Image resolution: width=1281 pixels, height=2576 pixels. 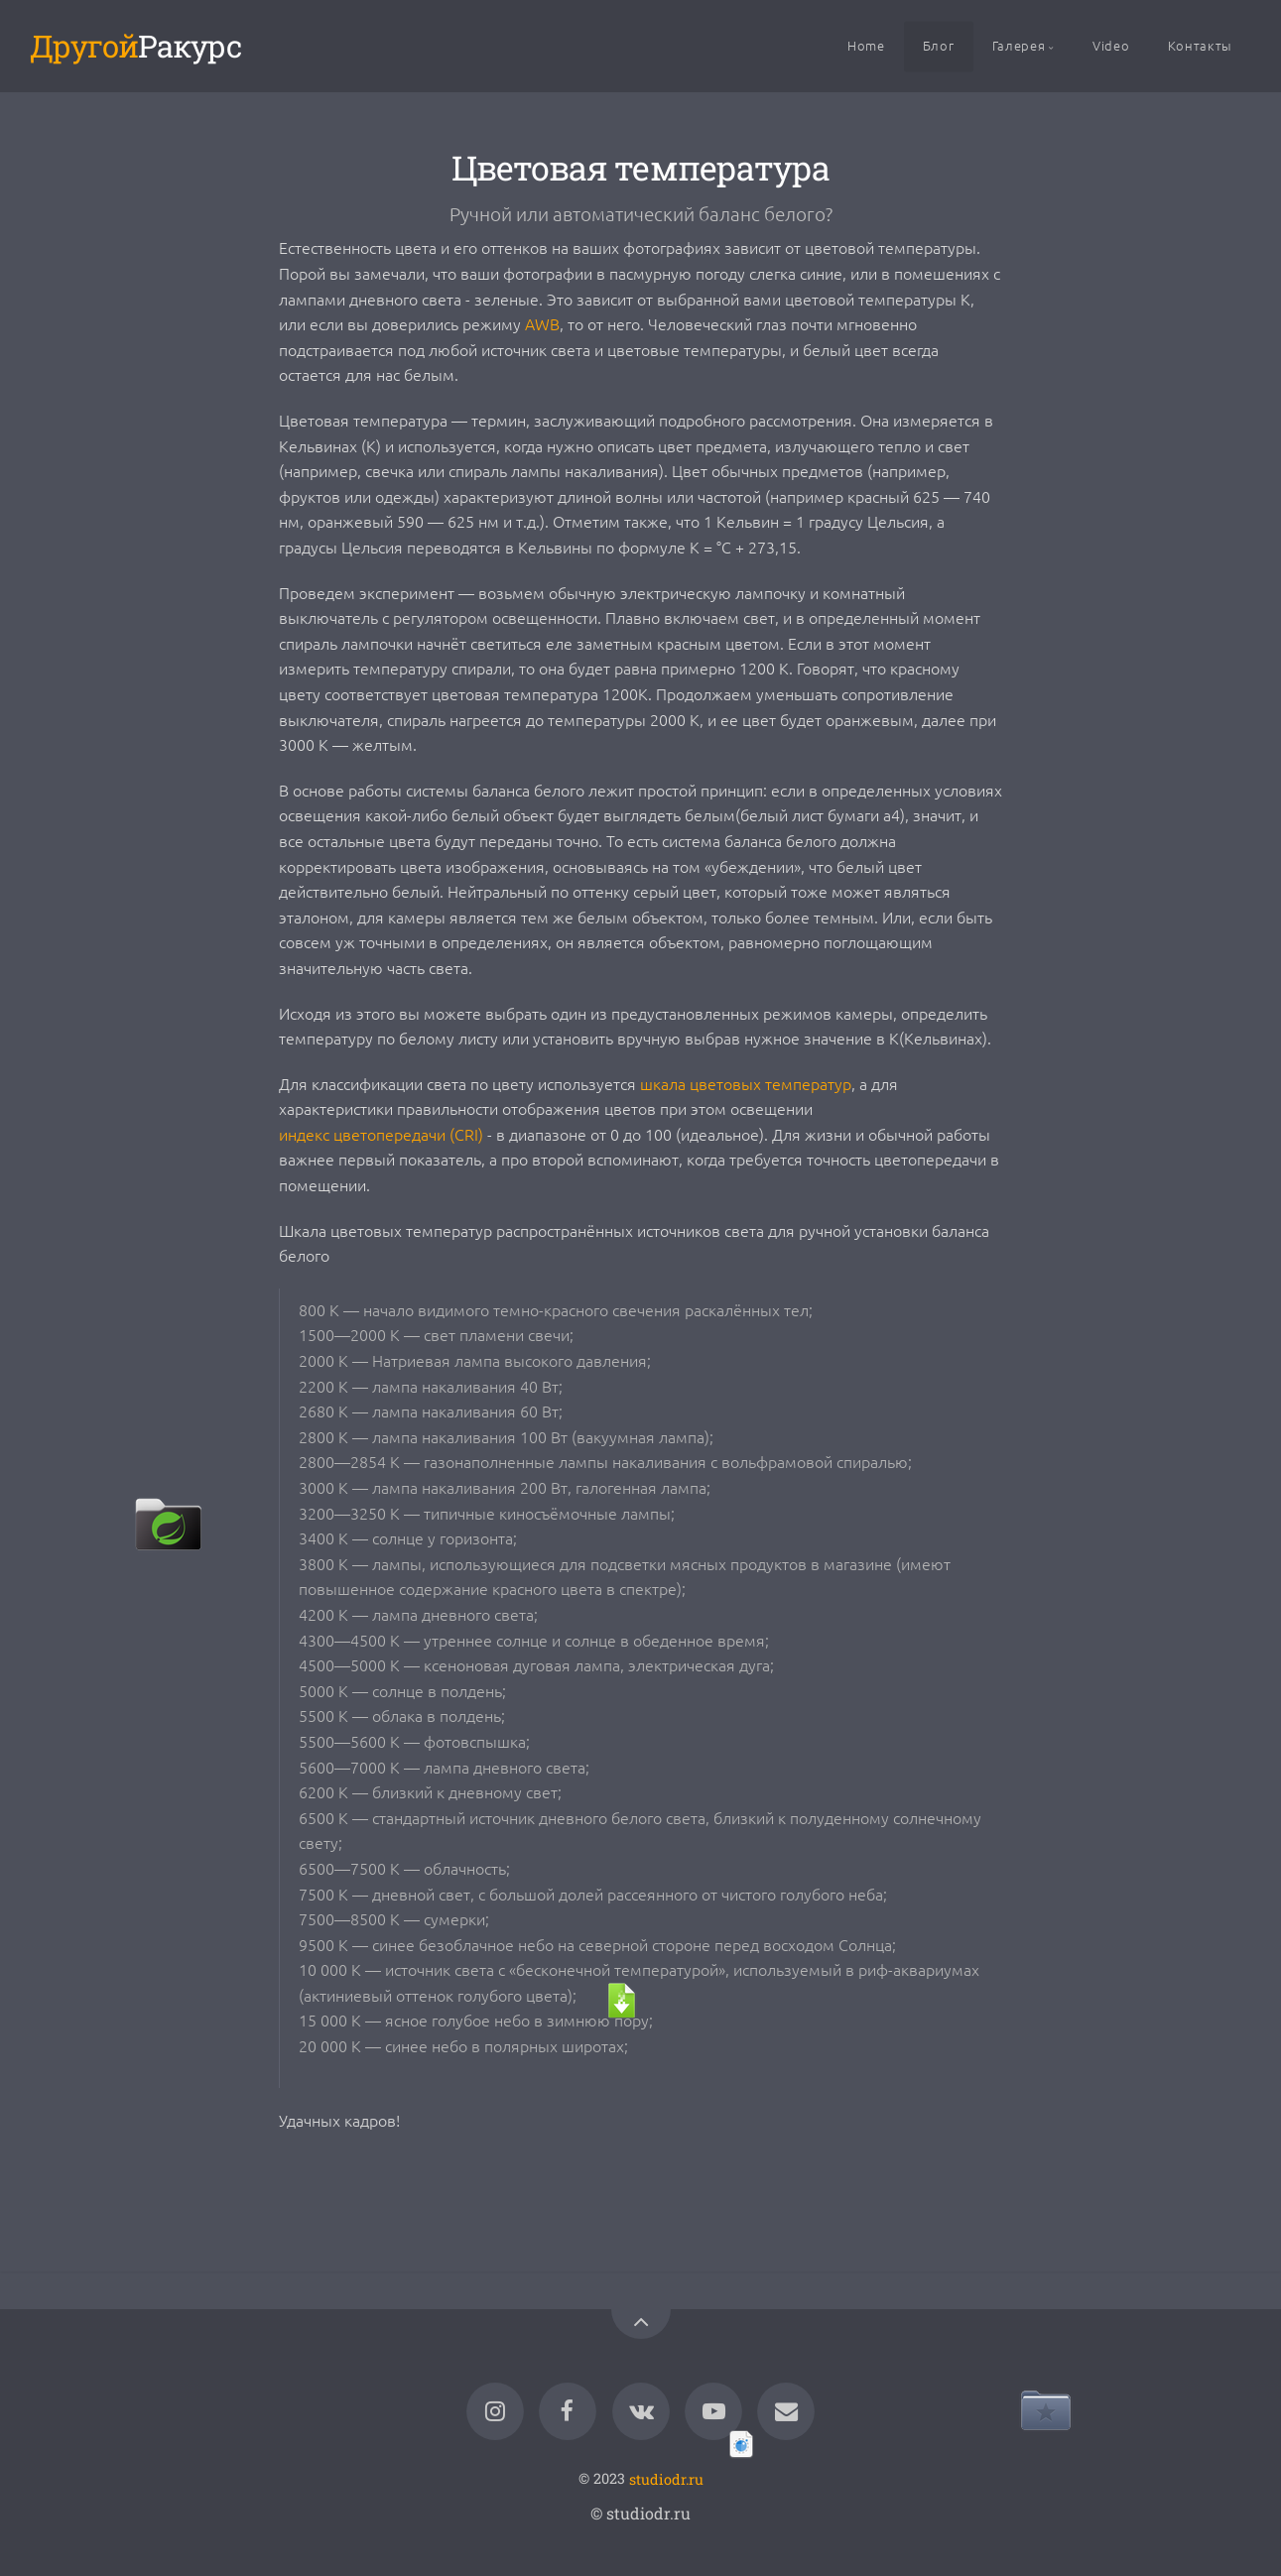 I want to click on file download in progress, so click(x=621, y=2001).